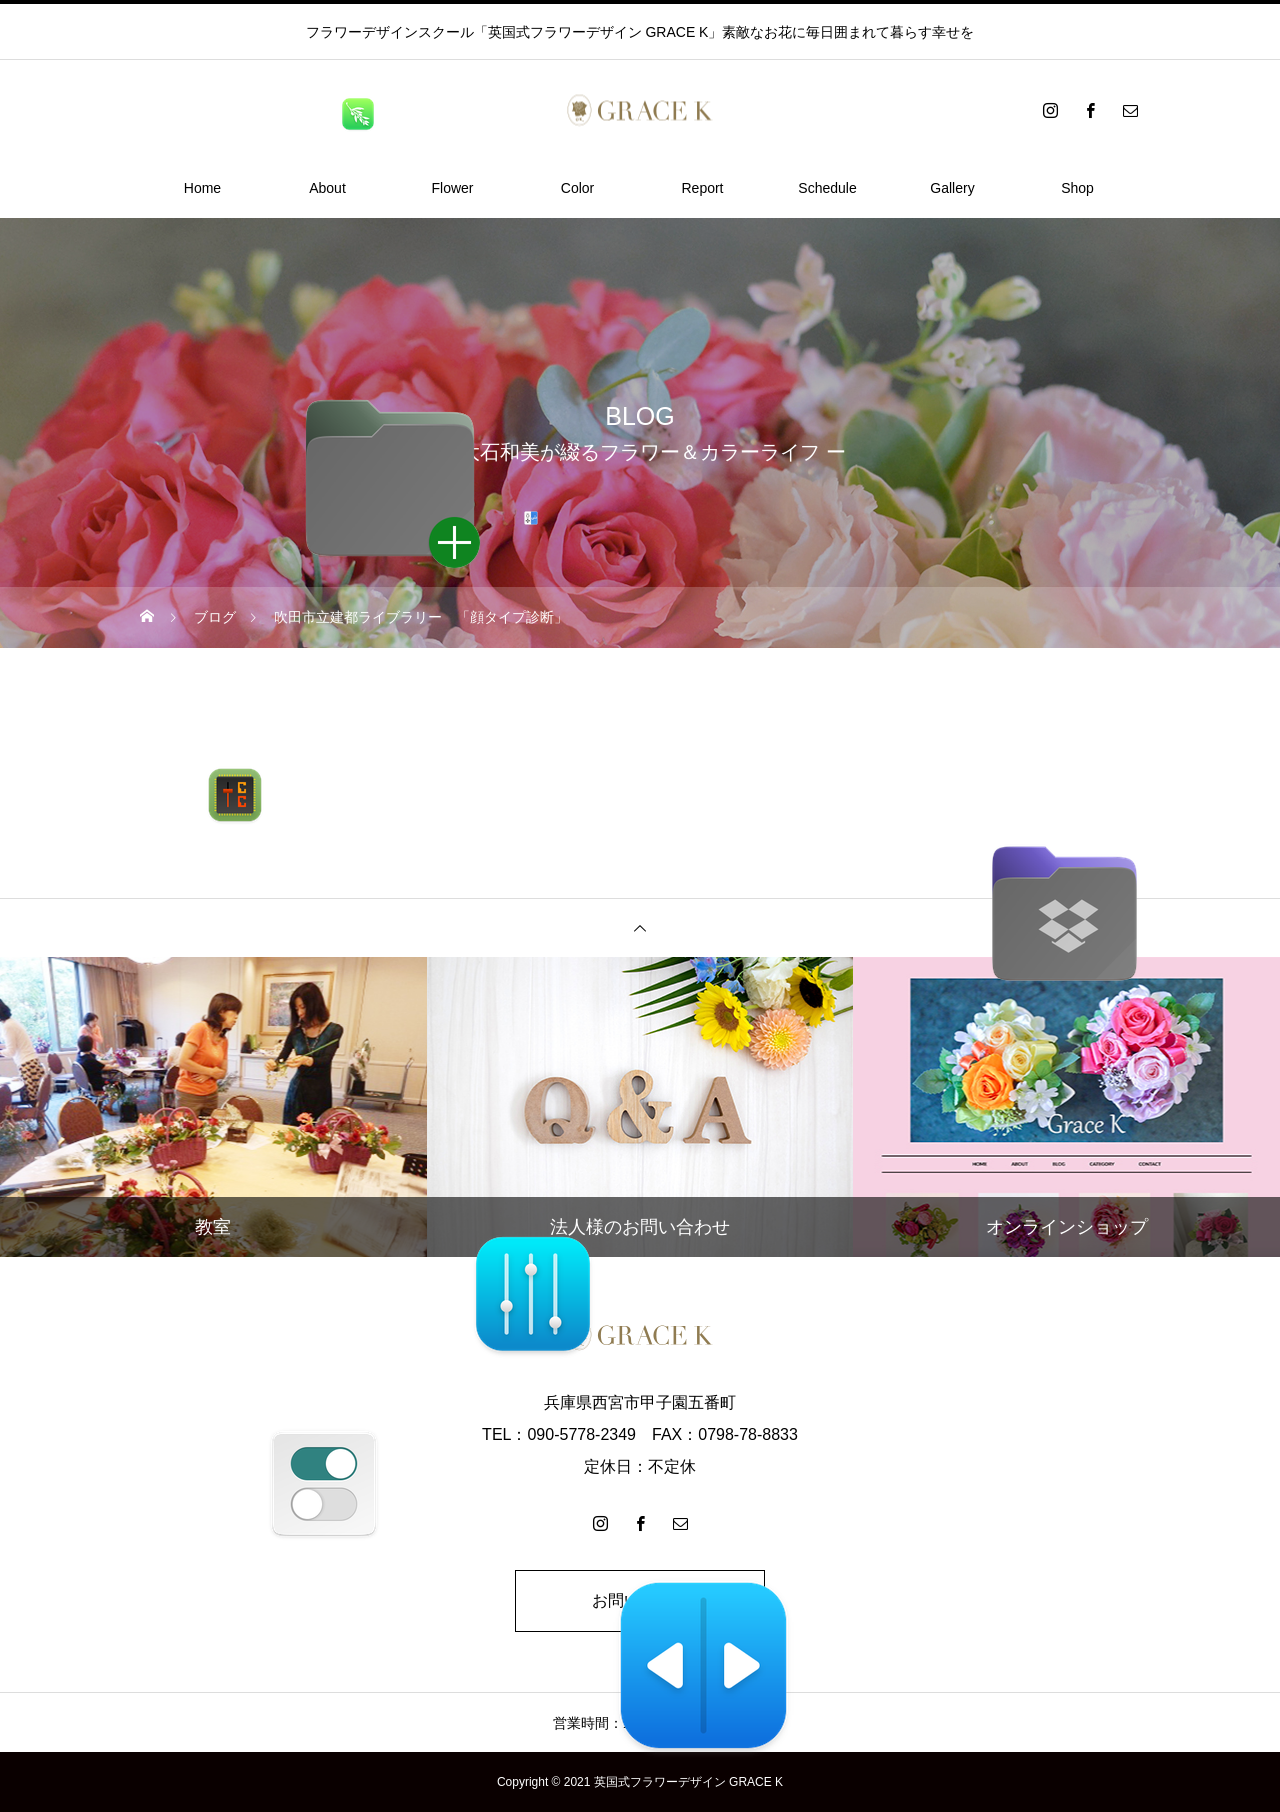 The height and width of the screenshot is (1812, 1280). What do you see at coordinates (390, 478) in the screenshot?
I see `create a new folder` at bounding box center [390, 478].